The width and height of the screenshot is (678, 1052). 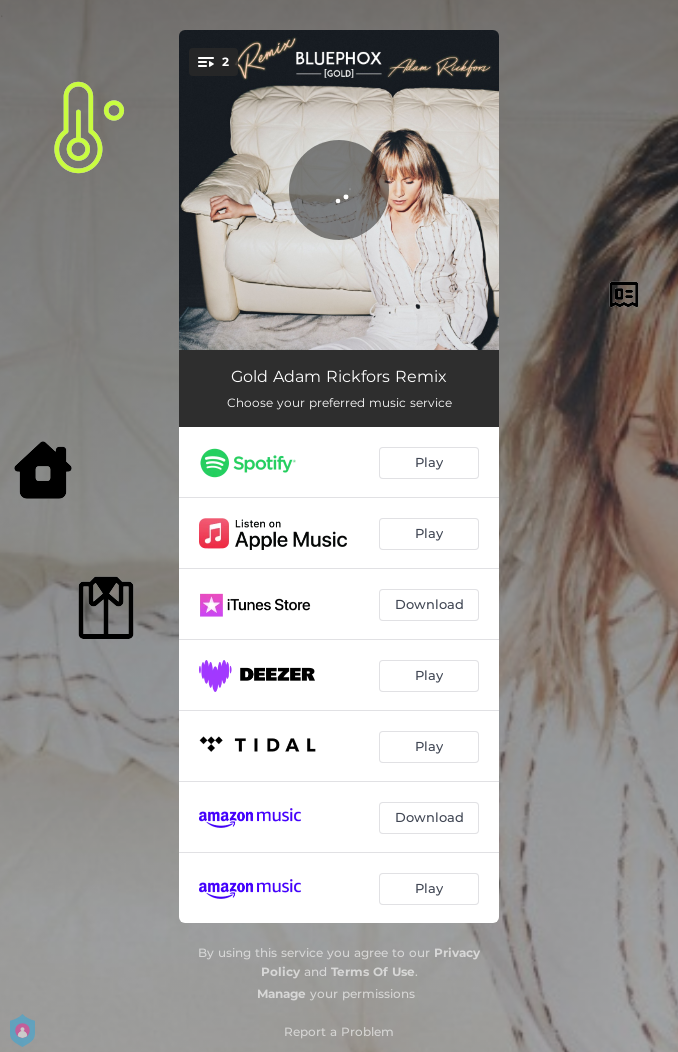 I want to click on navigate to home screen, so click(x=43, y=470).